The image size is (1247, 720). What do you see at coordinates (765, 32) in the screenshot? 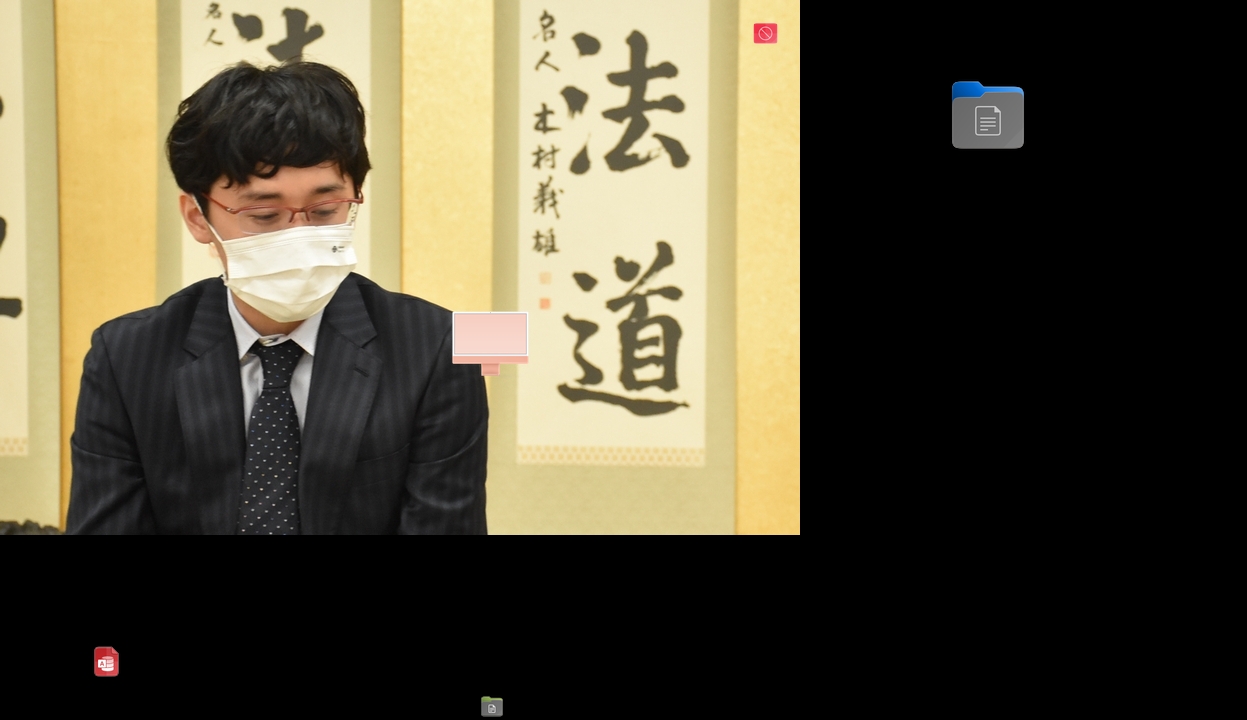
I see `indicates a missing or unavailable image` at bounding box center [765, 32].